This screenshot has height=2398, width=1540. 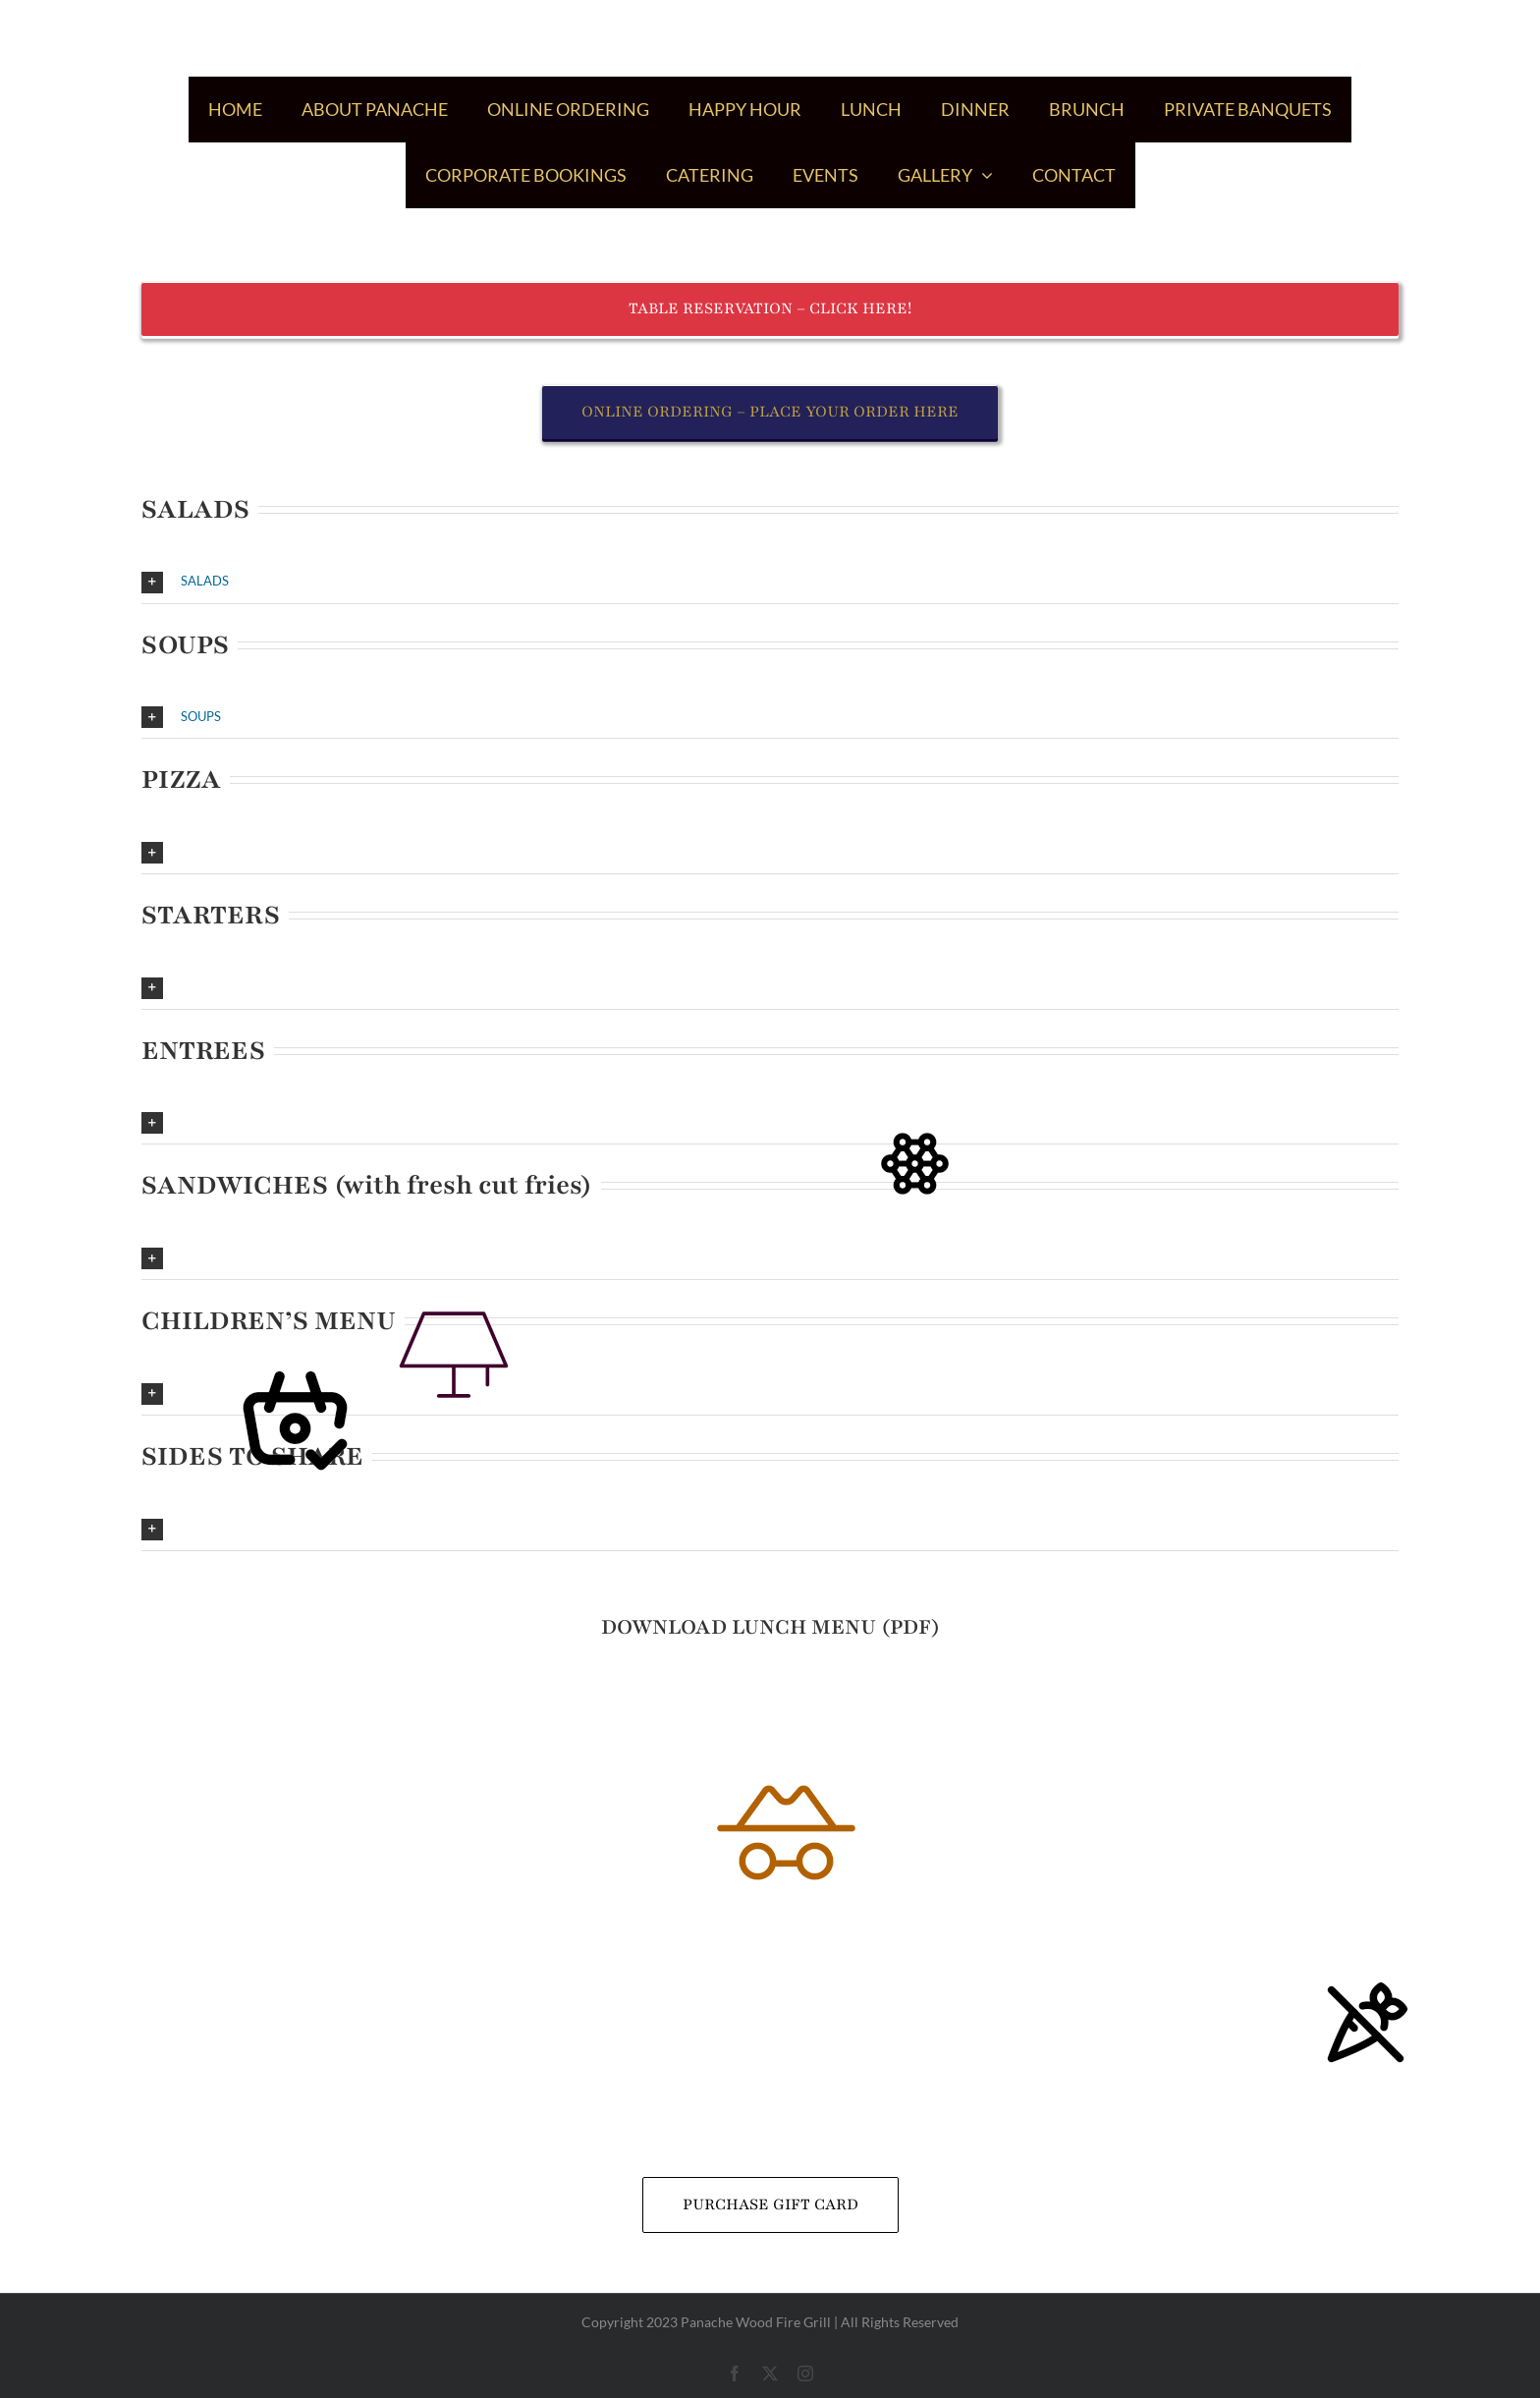 What do you see at coordinates (786, 1832) in the screenshot?
I see `enable incognito or private browsing mode` at bounding box center [786, 1832].